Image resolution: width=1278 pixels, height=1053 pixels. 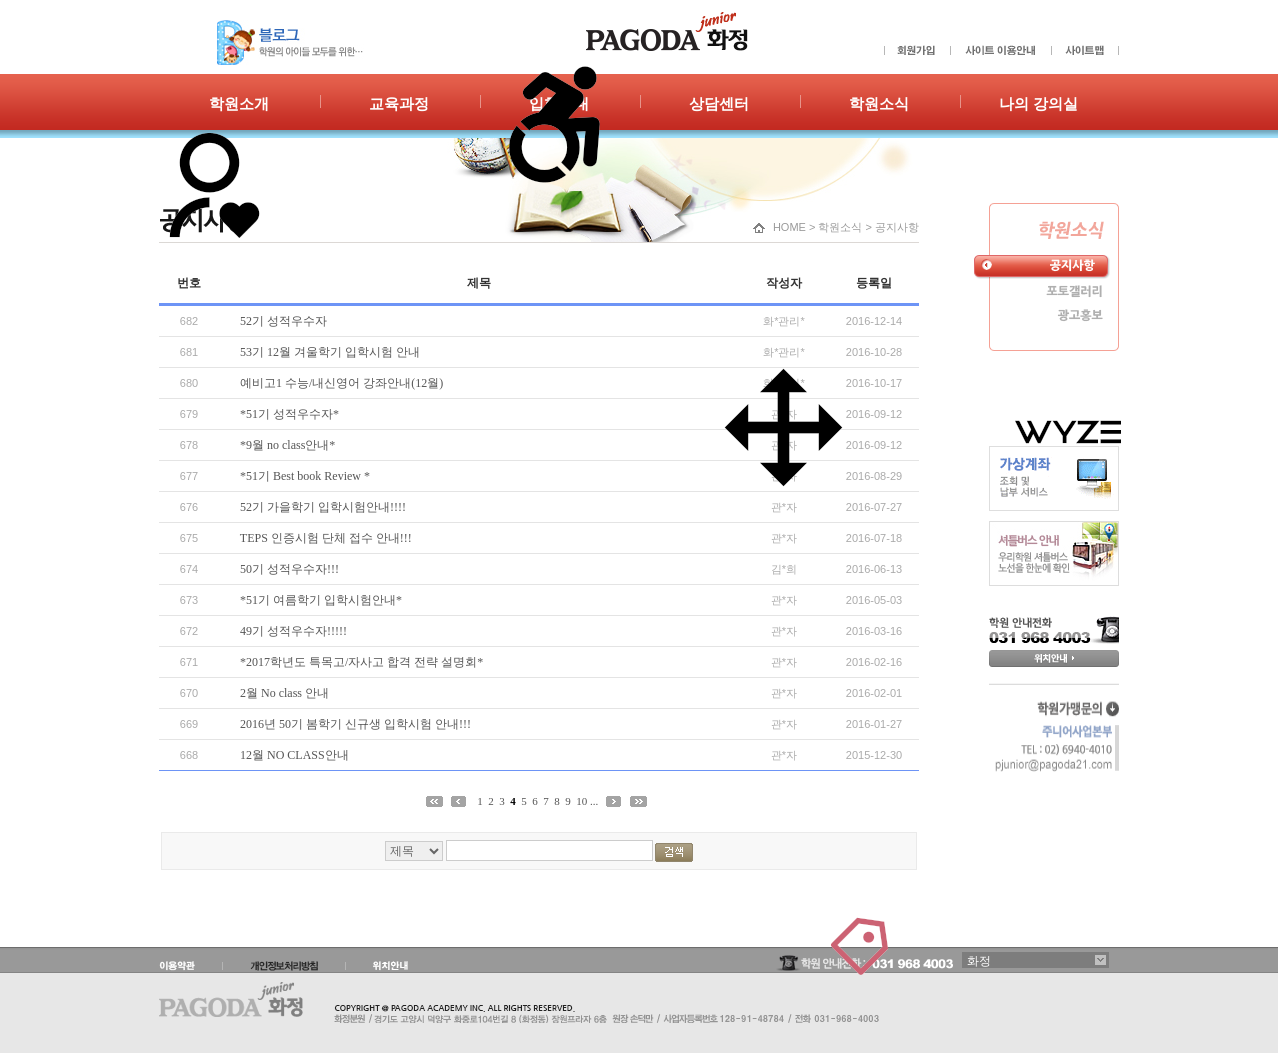 I want to click on drag to reposition element, so click(x=783, y=427).